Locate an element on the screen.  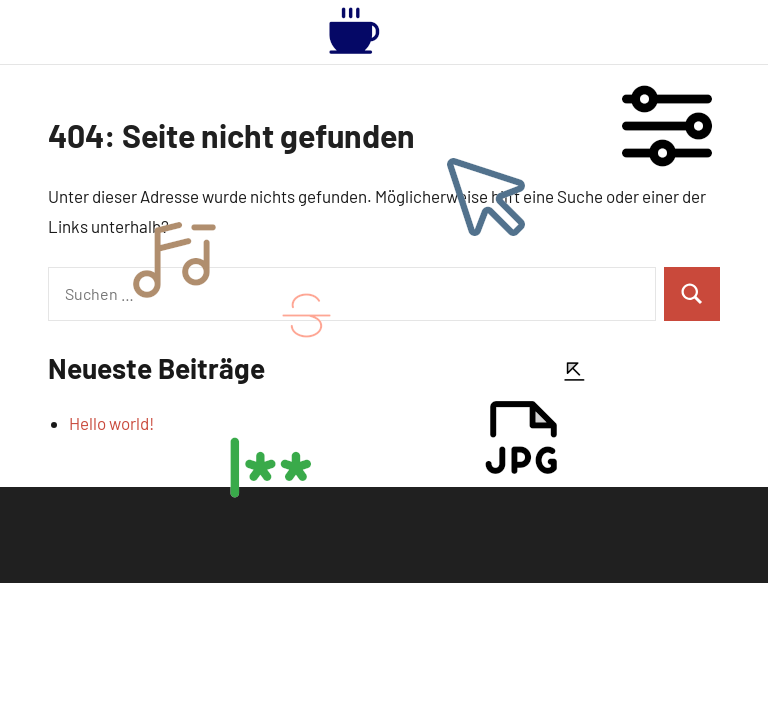
mouse cursor or pointer indicator is located at coordinates (486, 197).